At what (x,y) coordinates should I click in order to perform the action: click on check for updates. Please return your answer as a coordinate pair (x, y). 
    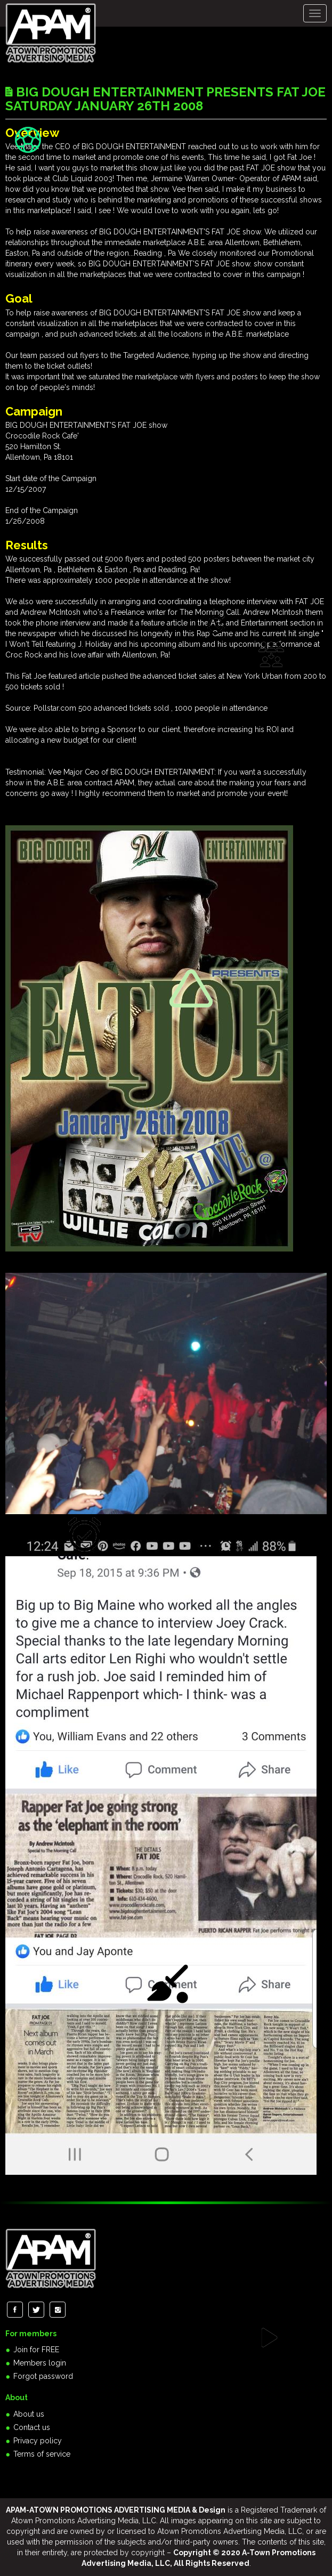
    Looking at the image, I should click on (216, 625).